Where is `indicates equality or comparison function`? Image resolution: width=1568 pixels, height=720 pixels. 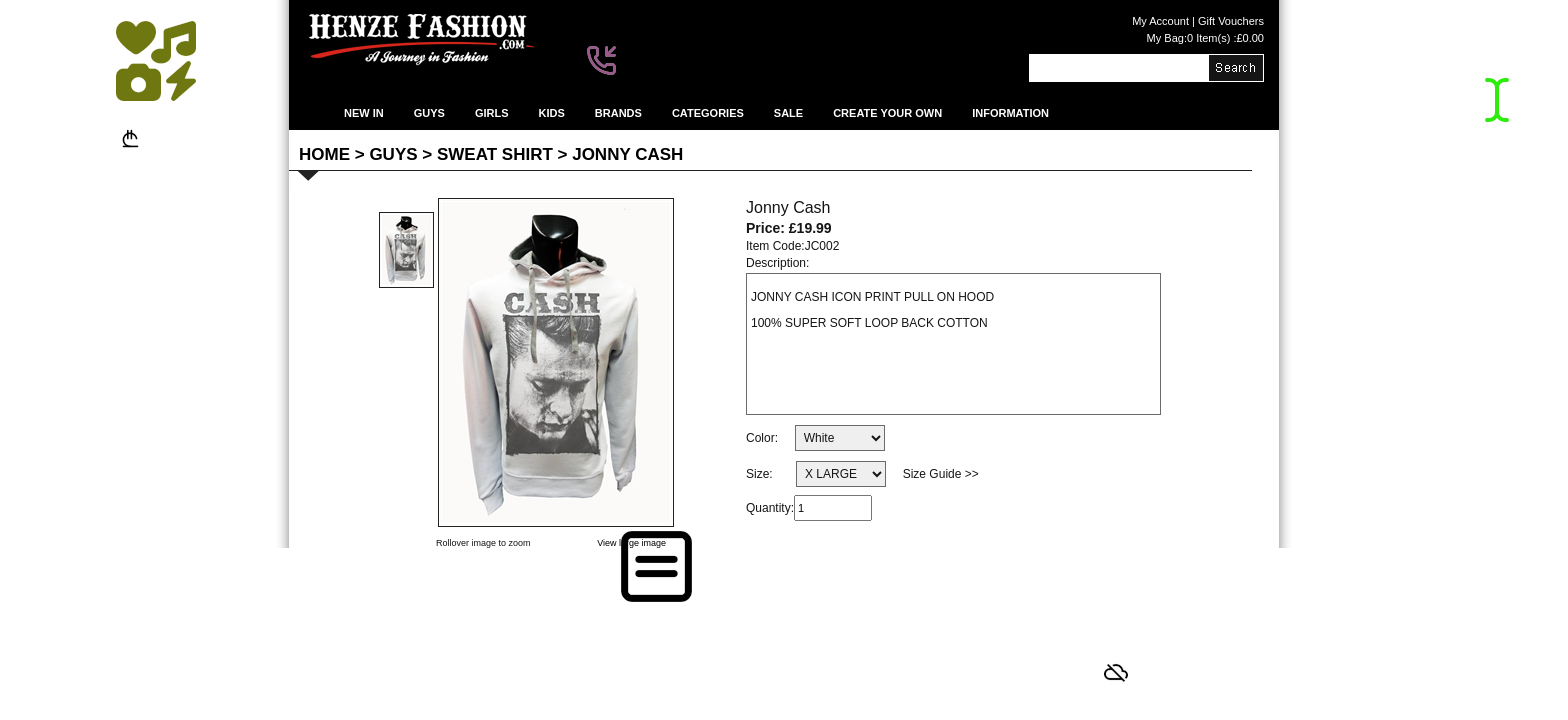 indicates equality or comparison function is located at coordinates (656, 566).